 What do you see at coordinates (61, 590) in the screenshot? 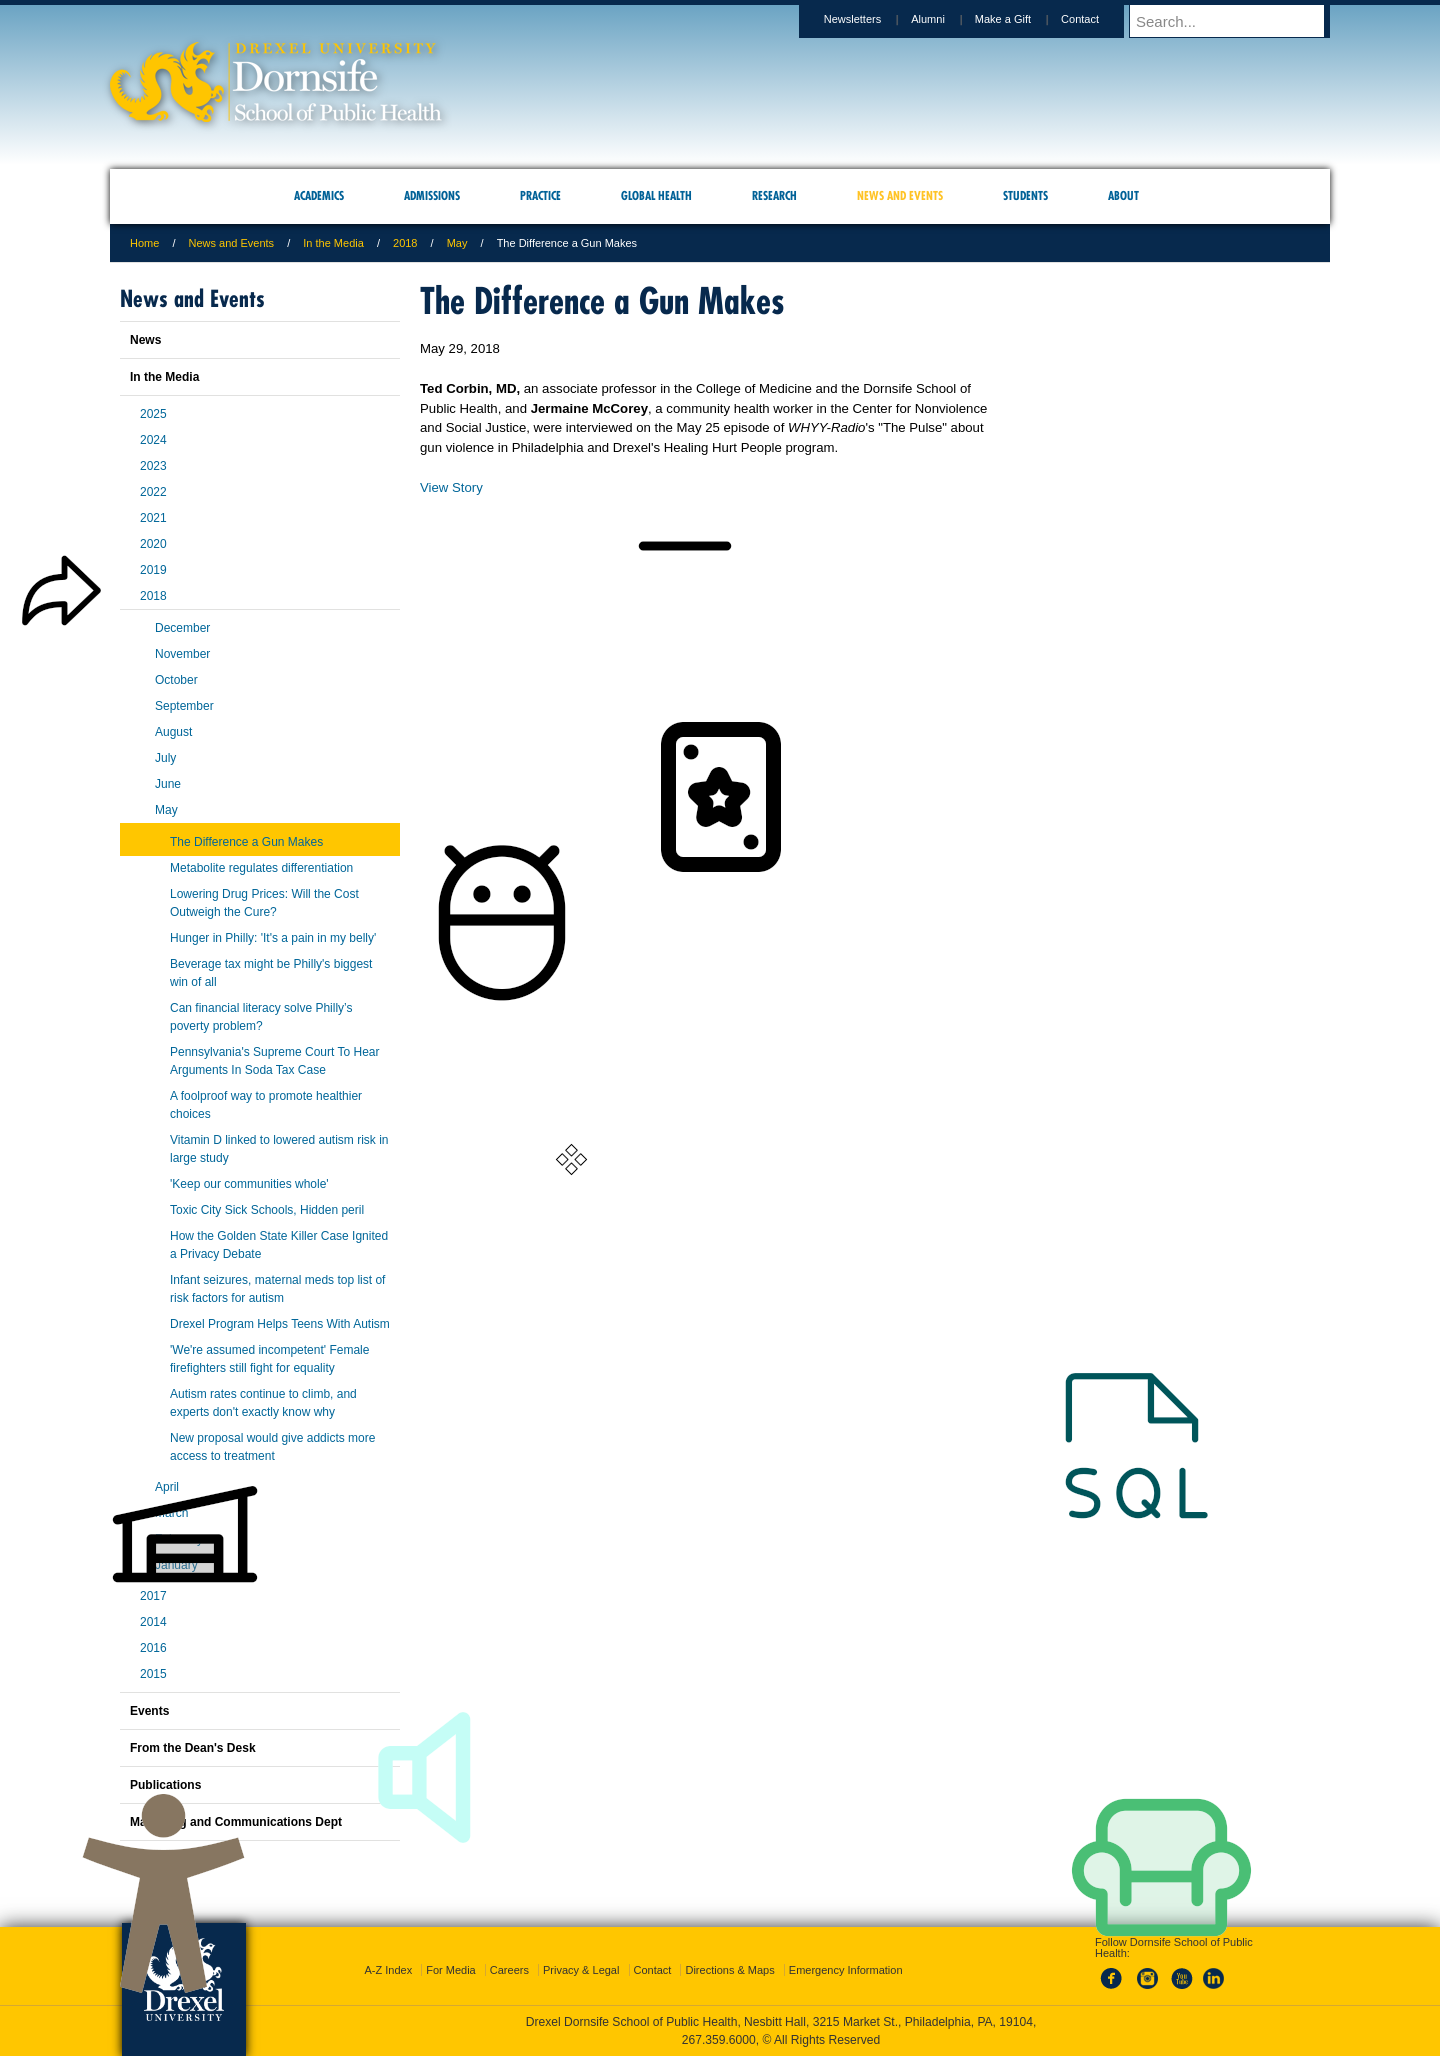
I see `share or forward content` at bounding box center [61, 590].